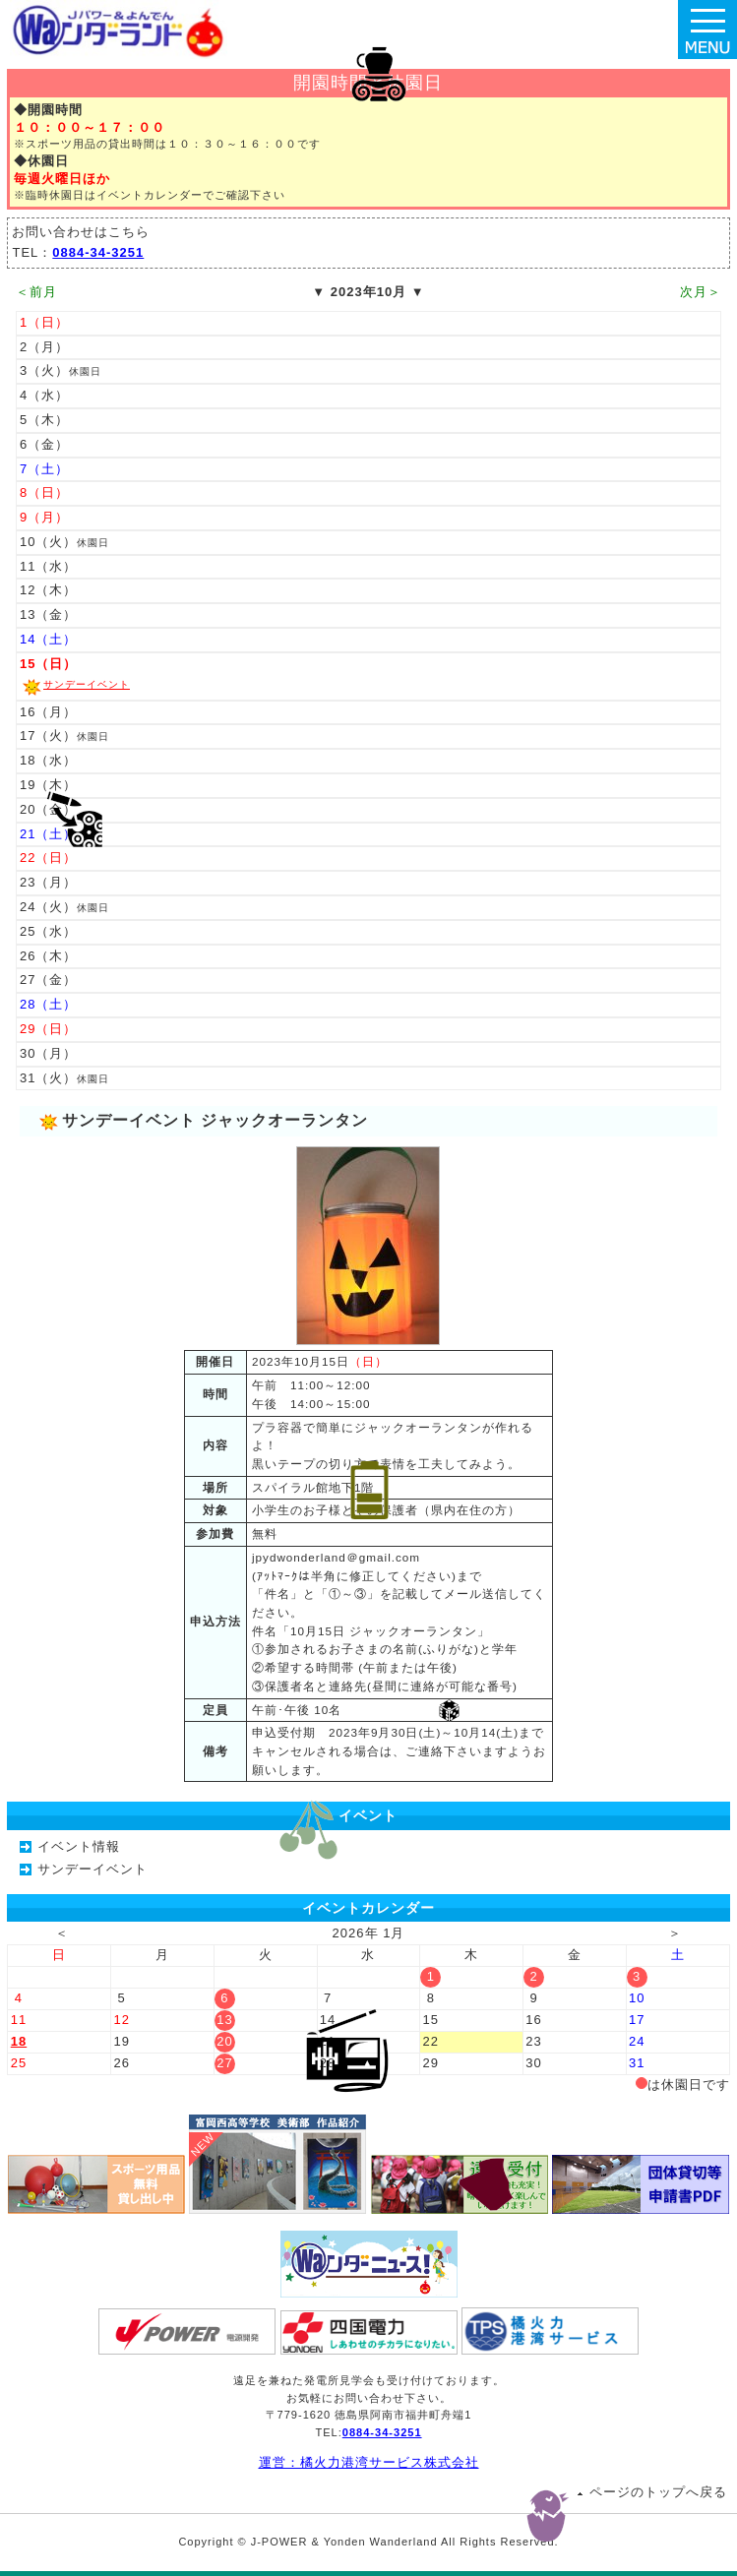 Image resolution: width=737 pixels, height=2576 pixels. Describe the element at coordinates (379, 74) in the screenshot. I see `decorative item or artifact in a game inventory` at that location.